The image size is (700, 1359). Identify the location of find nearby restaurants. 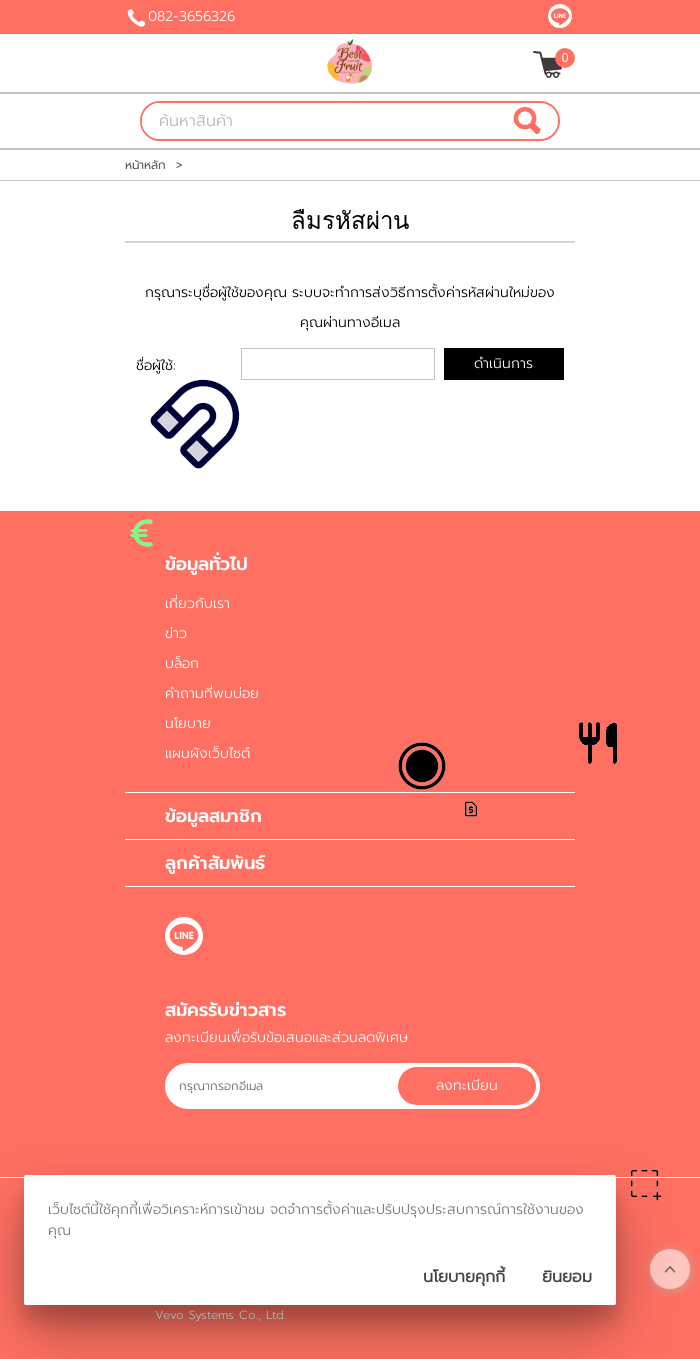
(598, 743).